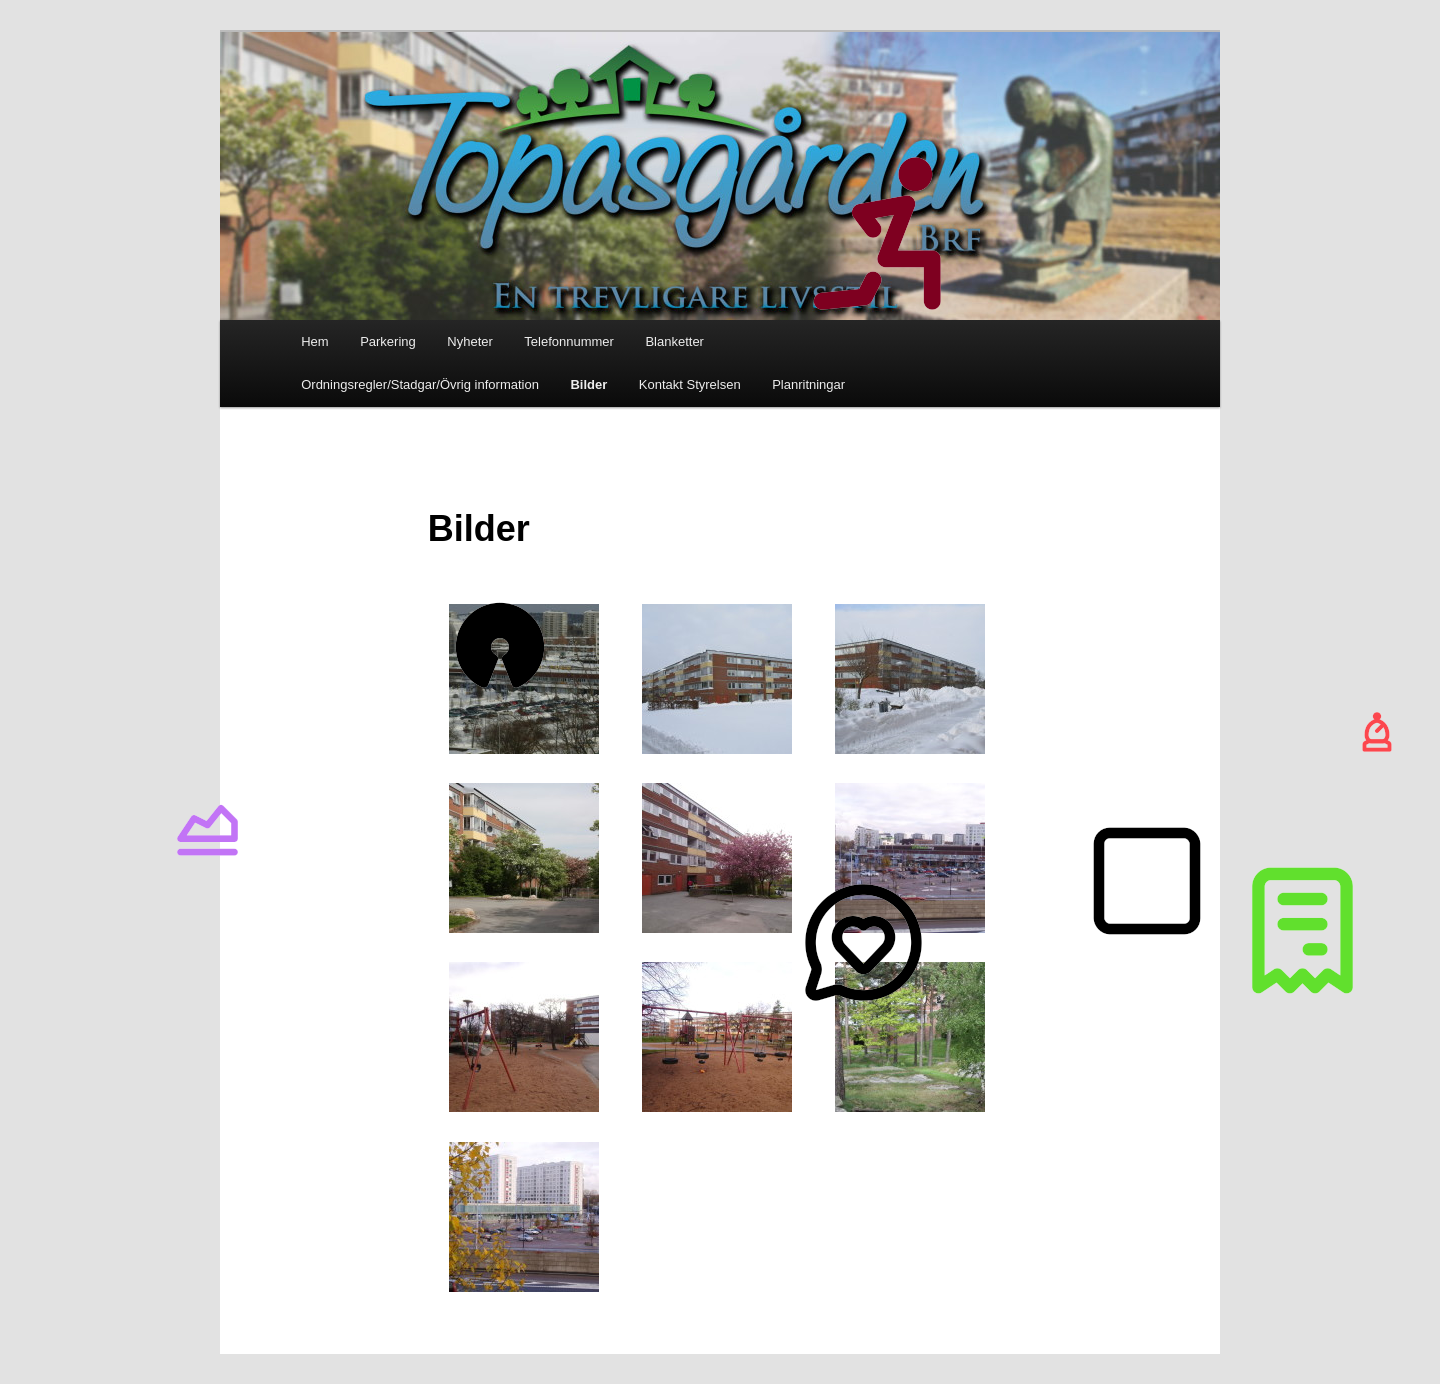 This screenshot has width=1440, height=1384. What do you see at coordinates (500, 647) in the screenshot?
I see `indicates open source software or project` at bounding box center [500, 647].